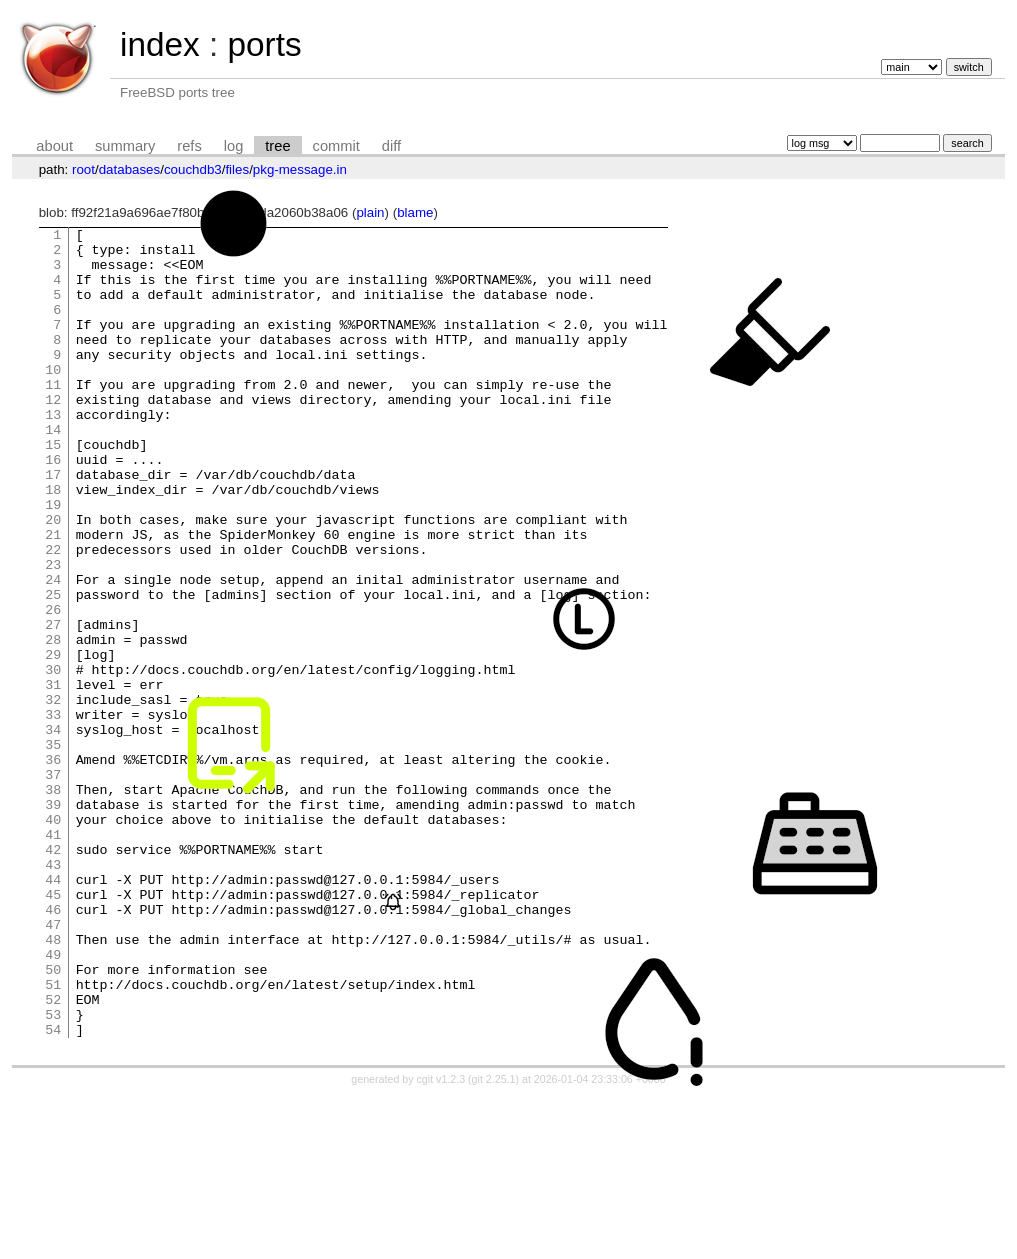 The height and width of the screenshot is (1259, 1017). What do you see at coordinates (654, 1019) in the screenshot?
I see `water or hydration warning` at bounding box center [654, 1019].